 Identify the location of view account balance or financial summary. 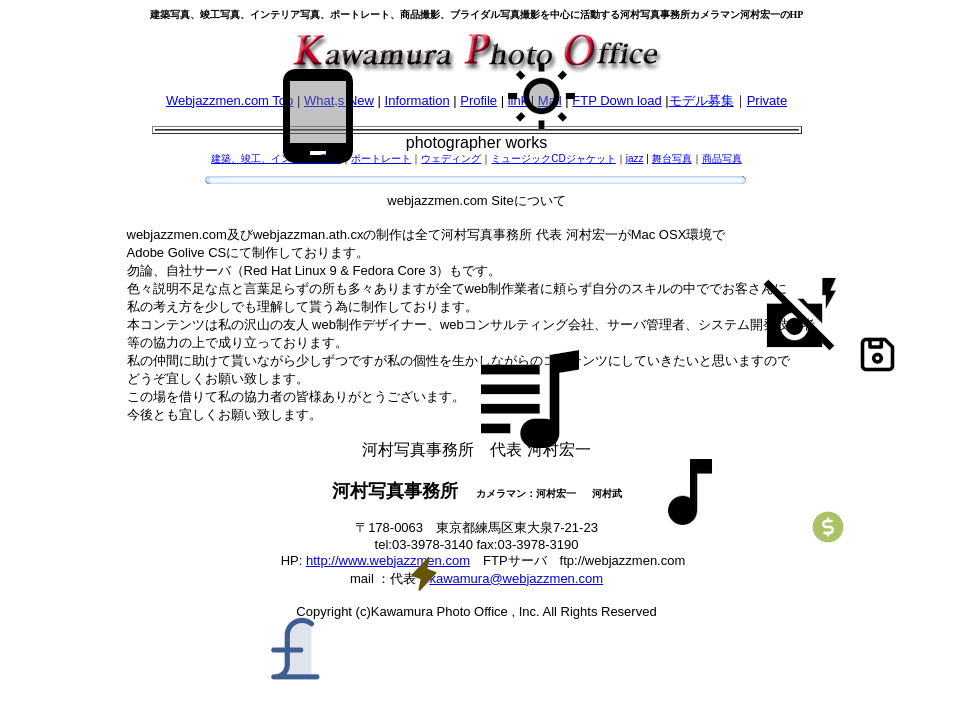
(828, 527).